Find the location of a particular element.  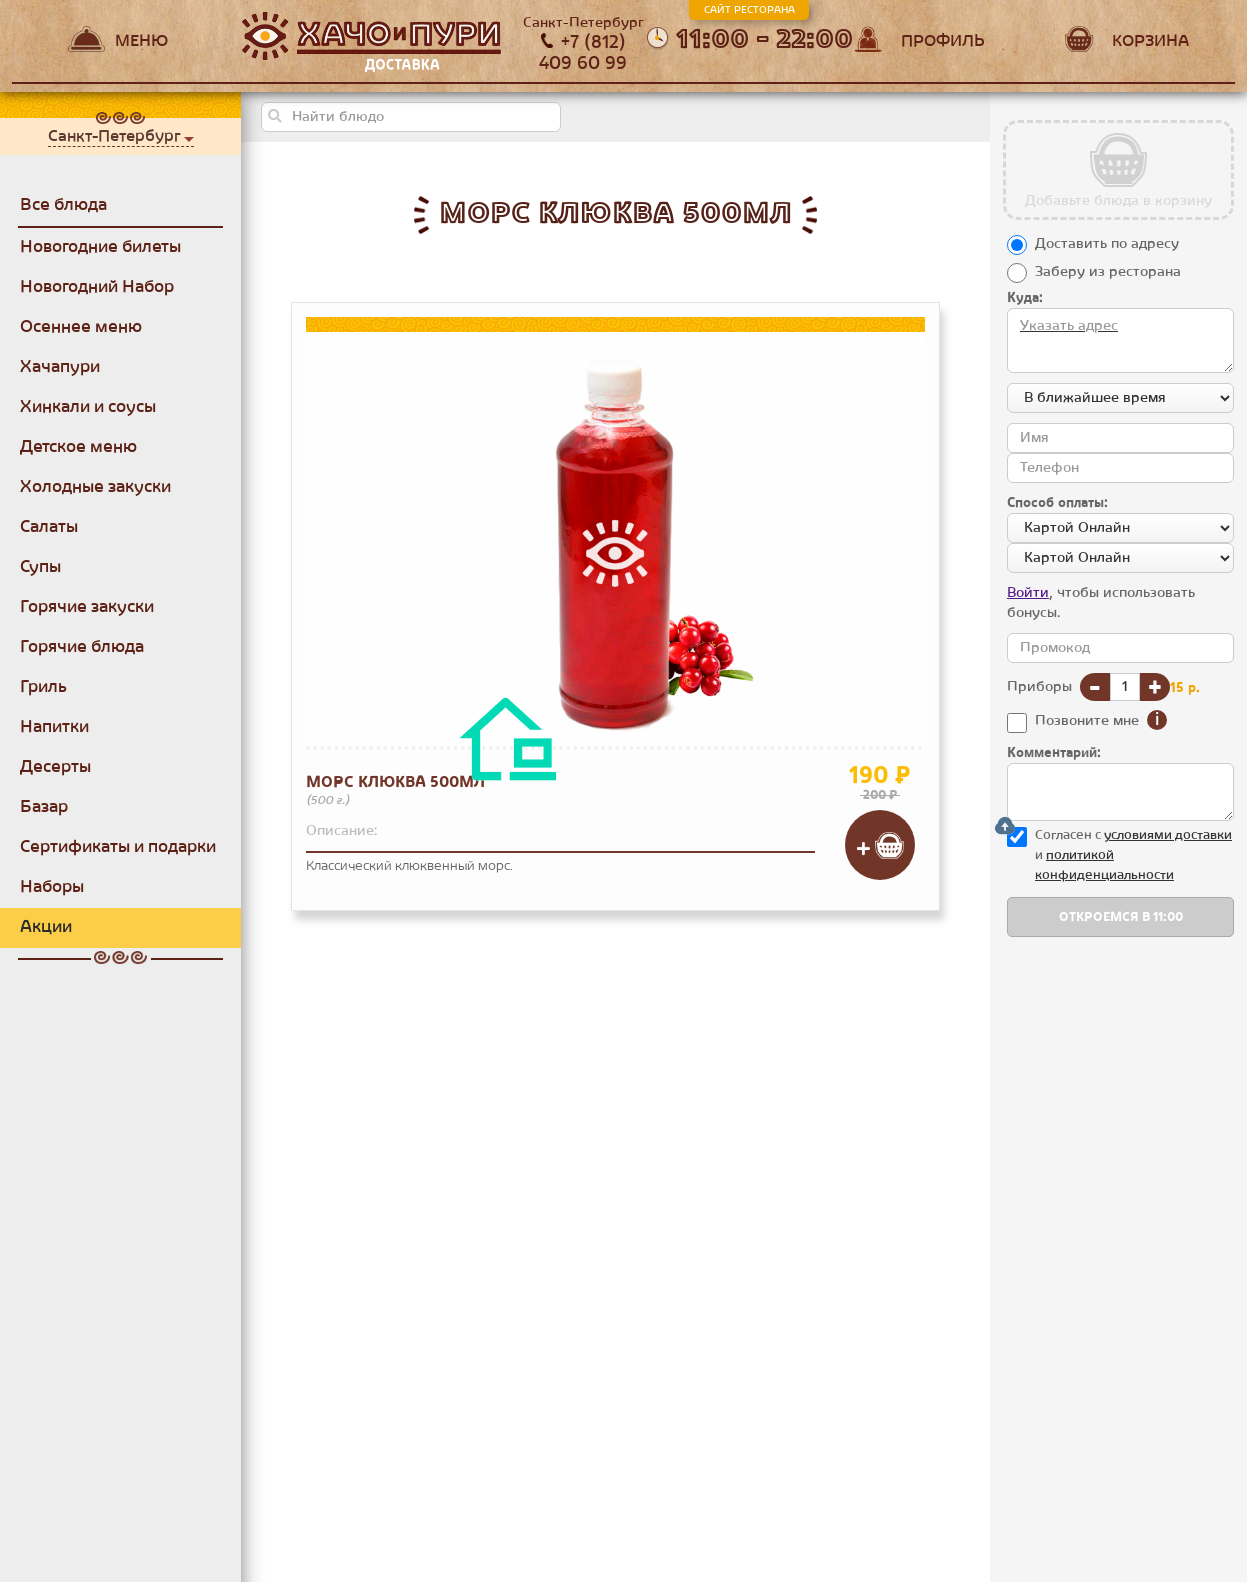

access home office or remote work settings is located at coordinates (505, 742).